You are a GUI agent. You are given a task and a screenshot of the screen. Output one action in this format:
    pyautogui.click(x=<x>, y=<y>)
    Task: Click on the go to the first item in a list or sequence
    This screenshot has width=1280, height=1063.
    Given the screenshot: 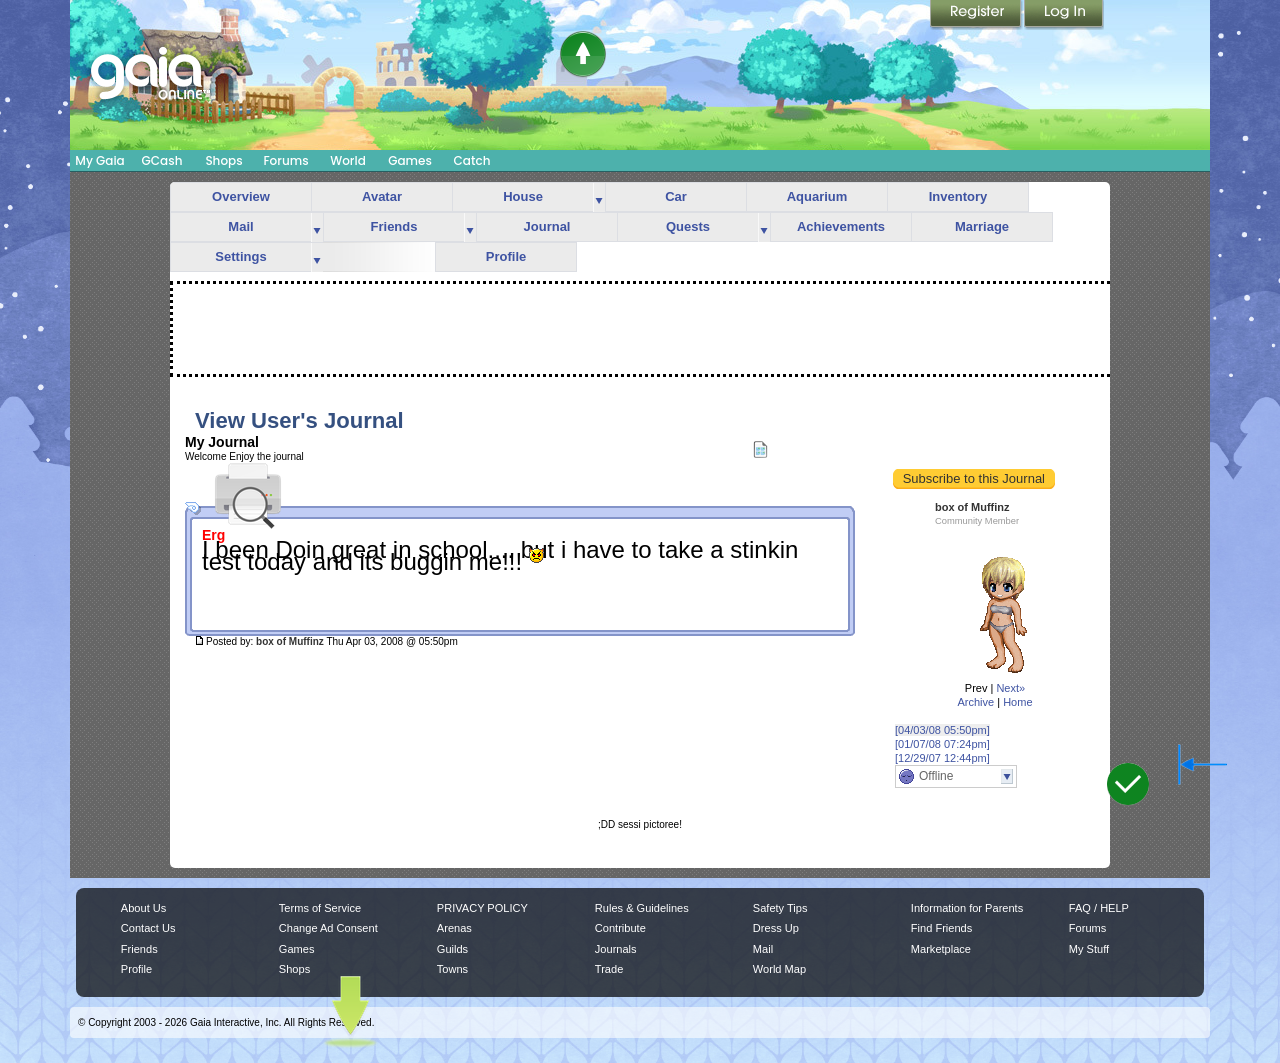 What is the action you would take?
    pyautogui.click(x=1202, y=764)
    